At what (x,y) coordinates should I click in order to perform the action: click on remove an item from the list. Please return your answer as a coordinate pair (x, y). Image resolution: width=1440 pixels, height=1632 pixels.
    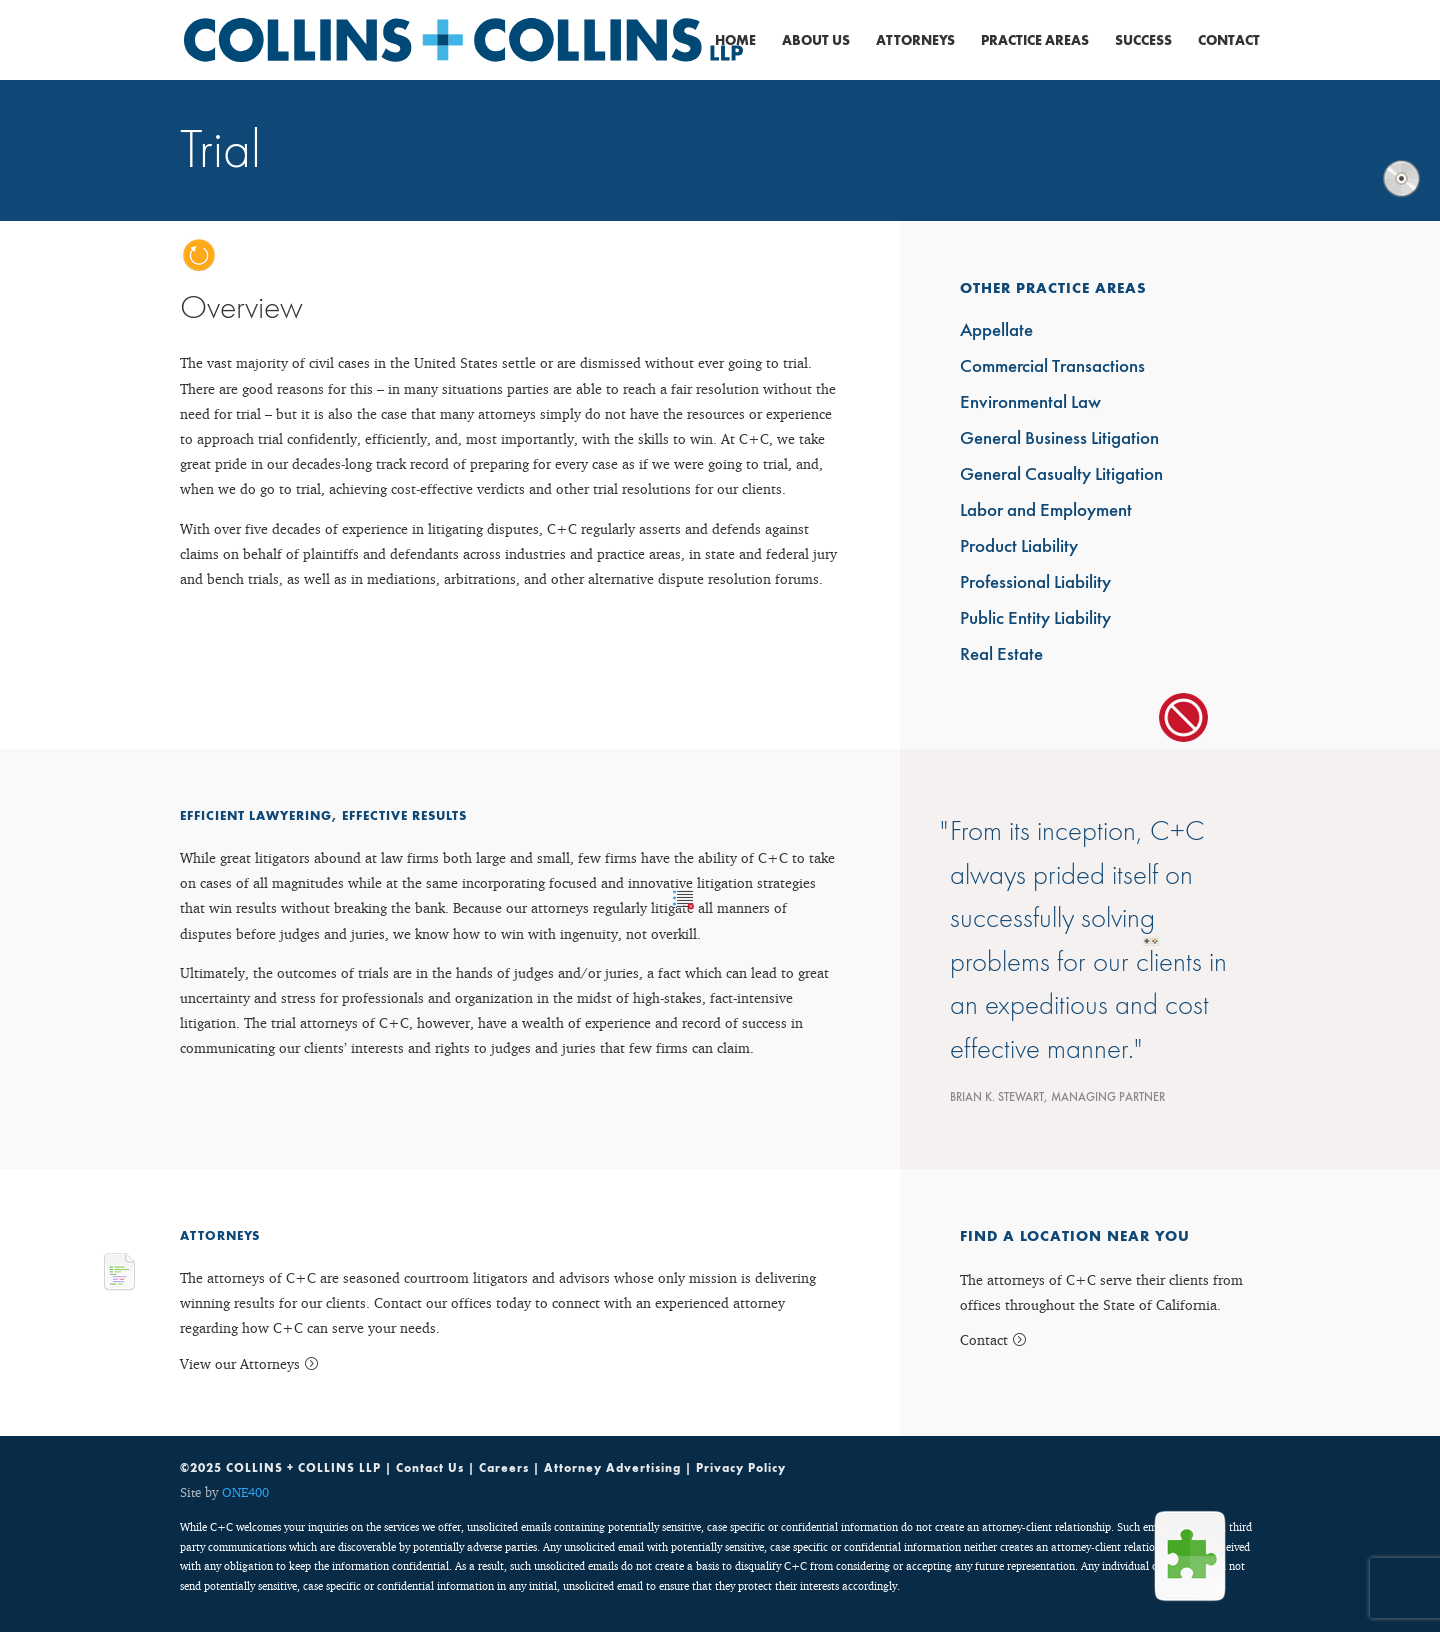
    Looking at the image, I should click on (683, 899).